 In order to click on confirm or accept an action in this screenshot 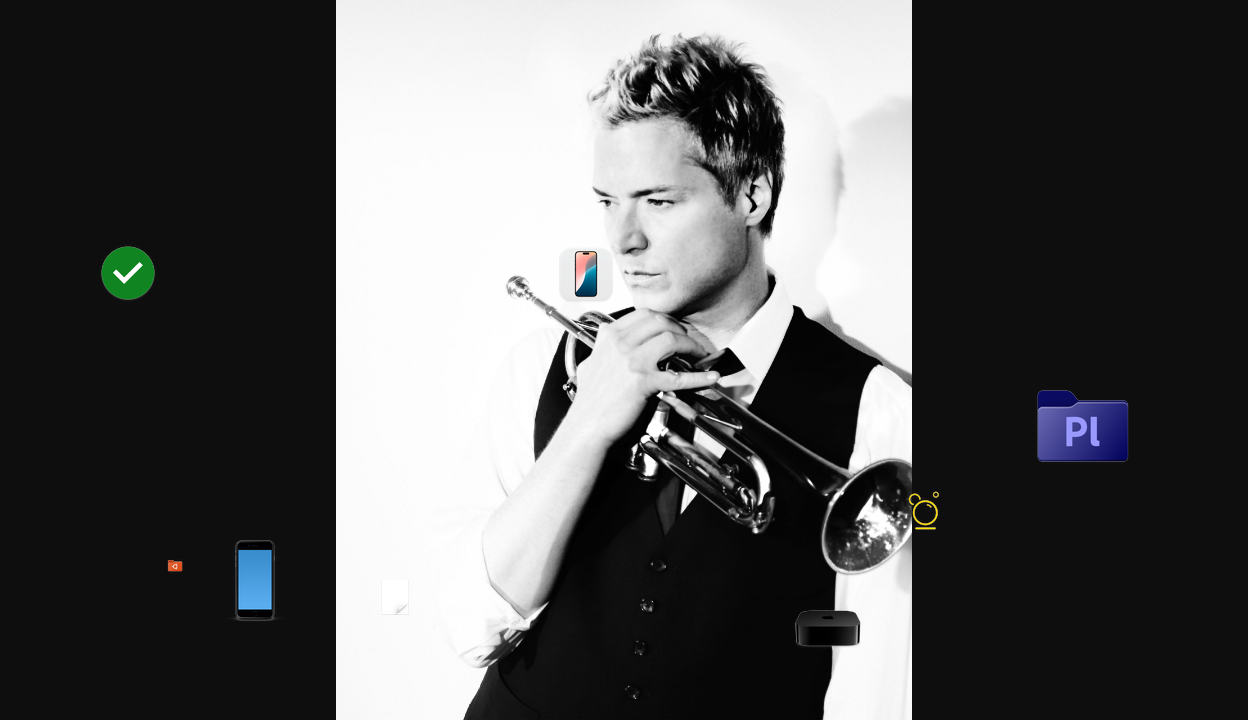, I will do `click(128, 273)`.